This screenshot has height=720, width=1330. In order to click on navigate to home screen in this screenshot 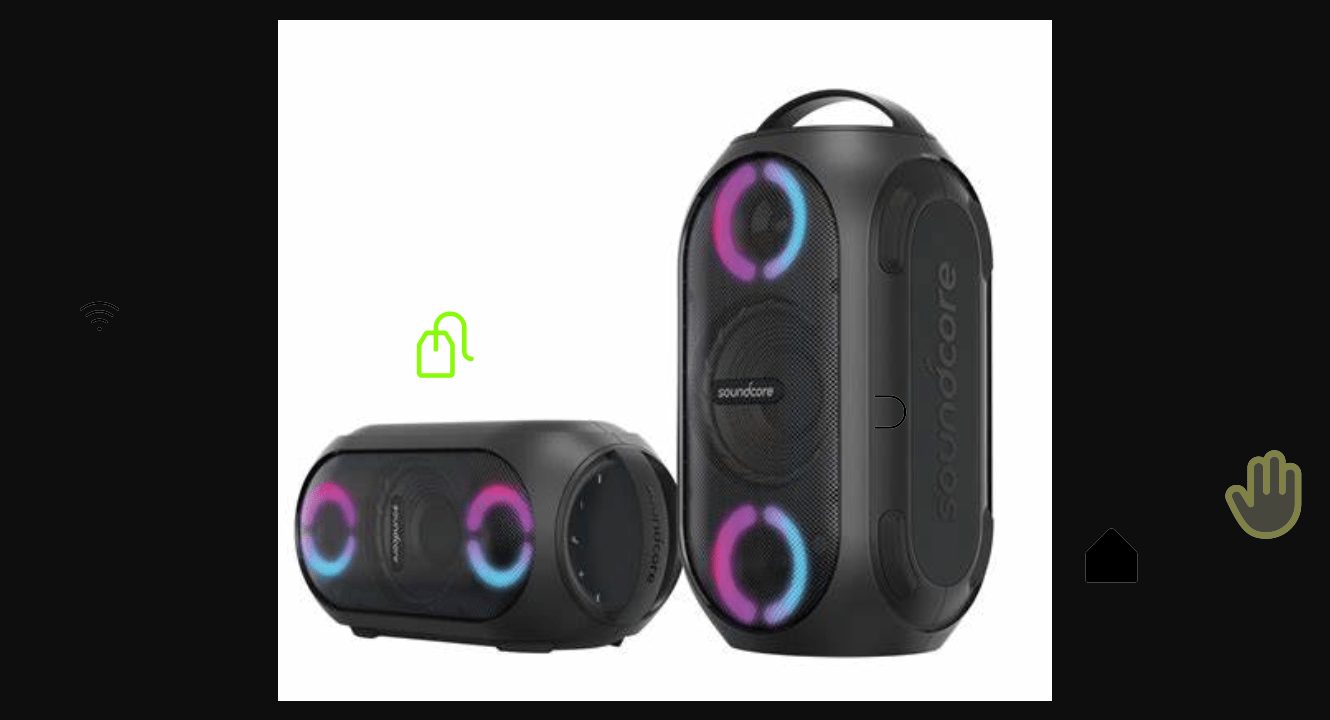, I will do `click(1111, 556)`.